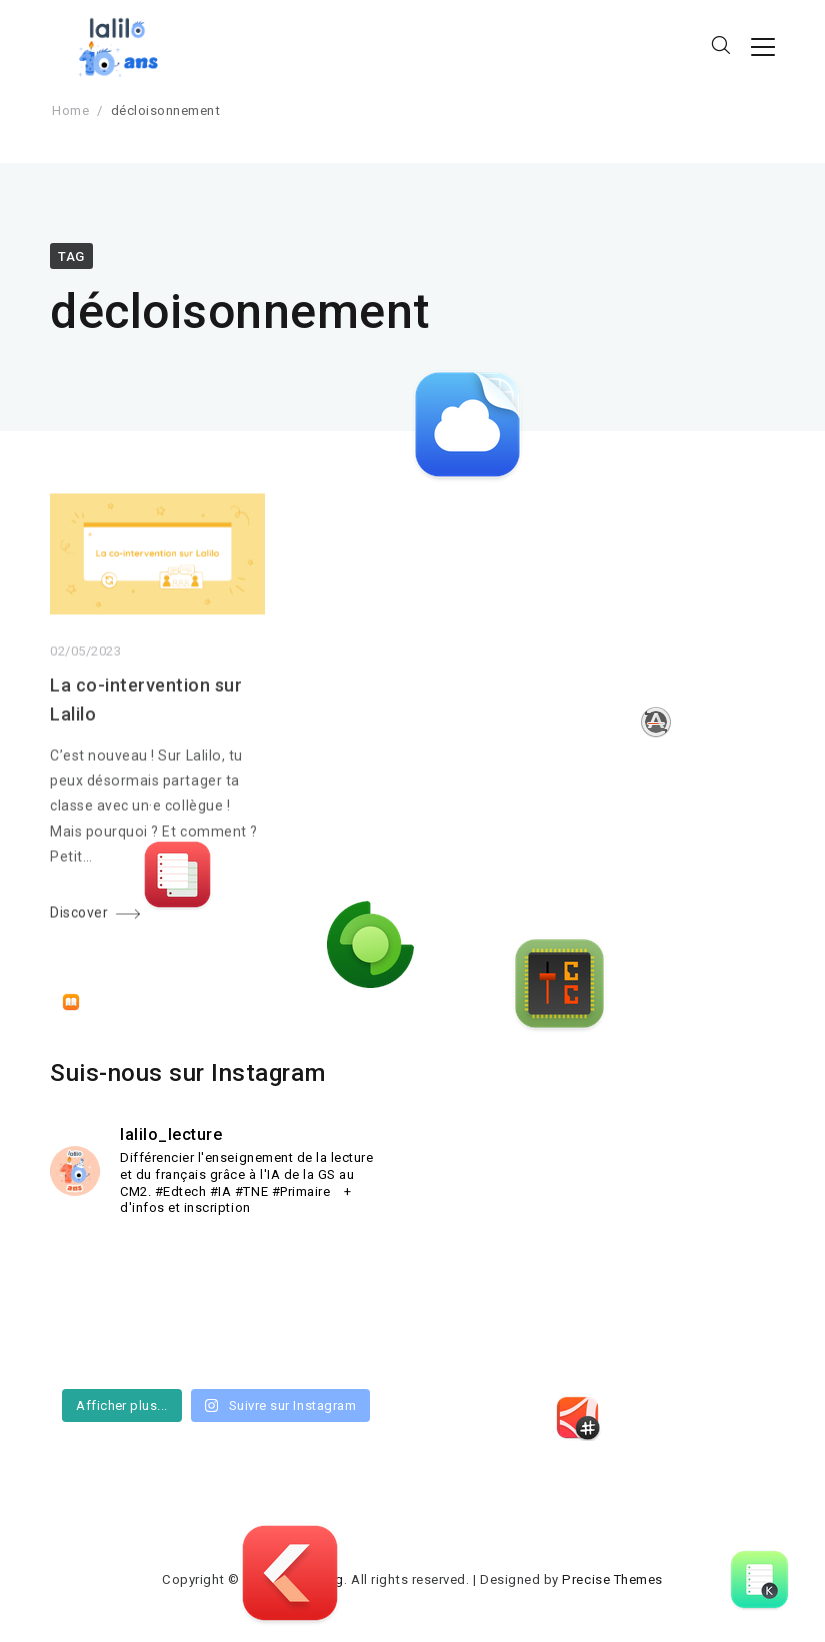 The image size is (825, 1642). What do you see at coordinates (559, 983) in the screenshot?
I see `open corectrl system utility` at bounding box center [559, 983].